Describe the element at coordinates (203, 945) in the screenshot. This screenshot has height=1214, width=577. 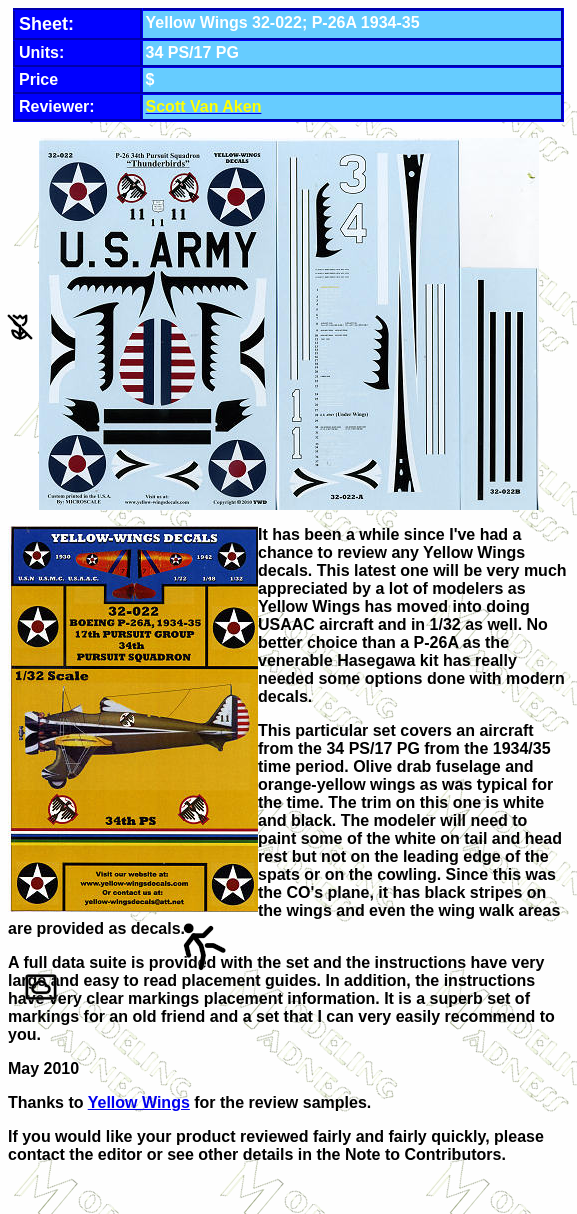
I see `indicates a fall hazard or warning` at that location.